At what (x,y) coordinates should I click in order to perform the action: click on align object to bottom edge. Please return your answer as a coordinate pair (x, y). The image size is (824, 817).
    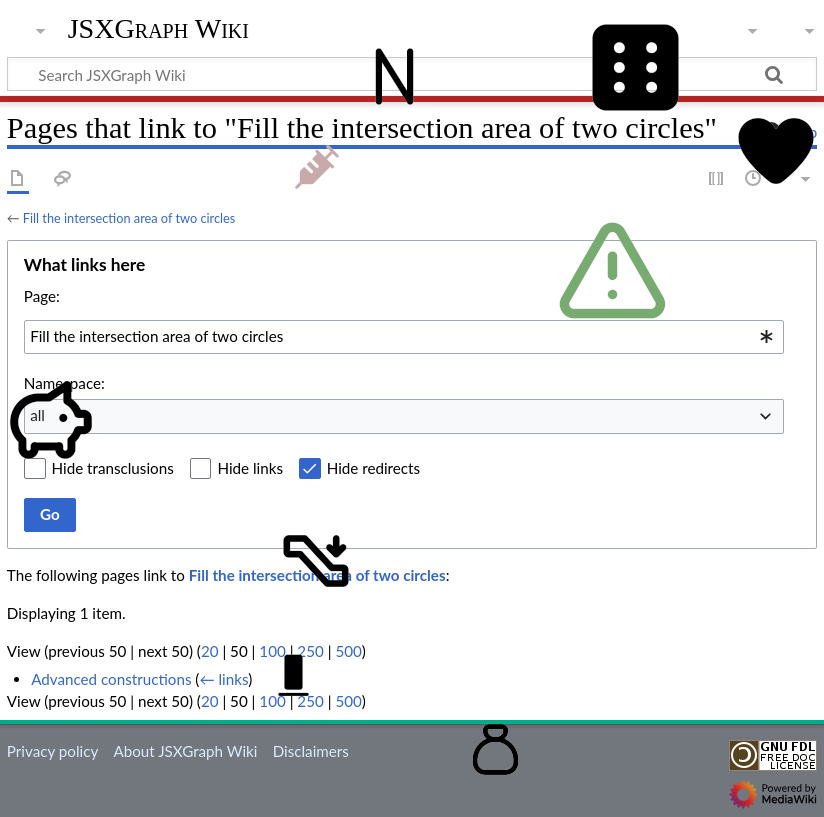
    Looking at the image, I should click on (293, 674).